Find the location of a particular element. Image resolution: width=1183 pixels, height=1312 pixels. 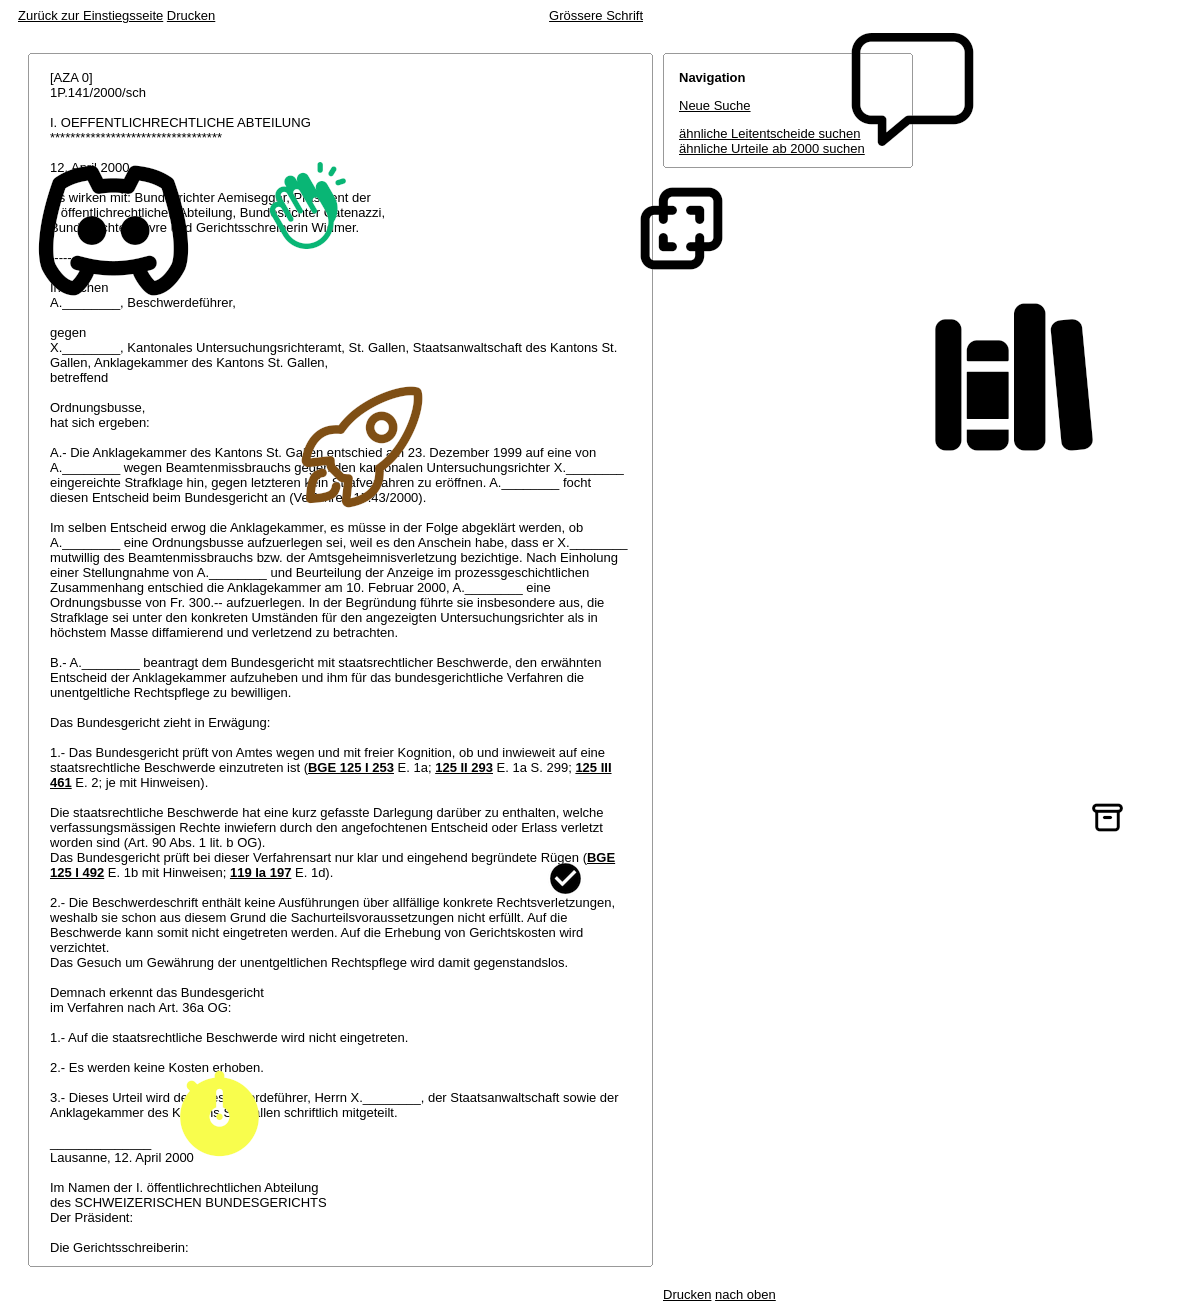

archive this item is located at coordinates (1107, 817).